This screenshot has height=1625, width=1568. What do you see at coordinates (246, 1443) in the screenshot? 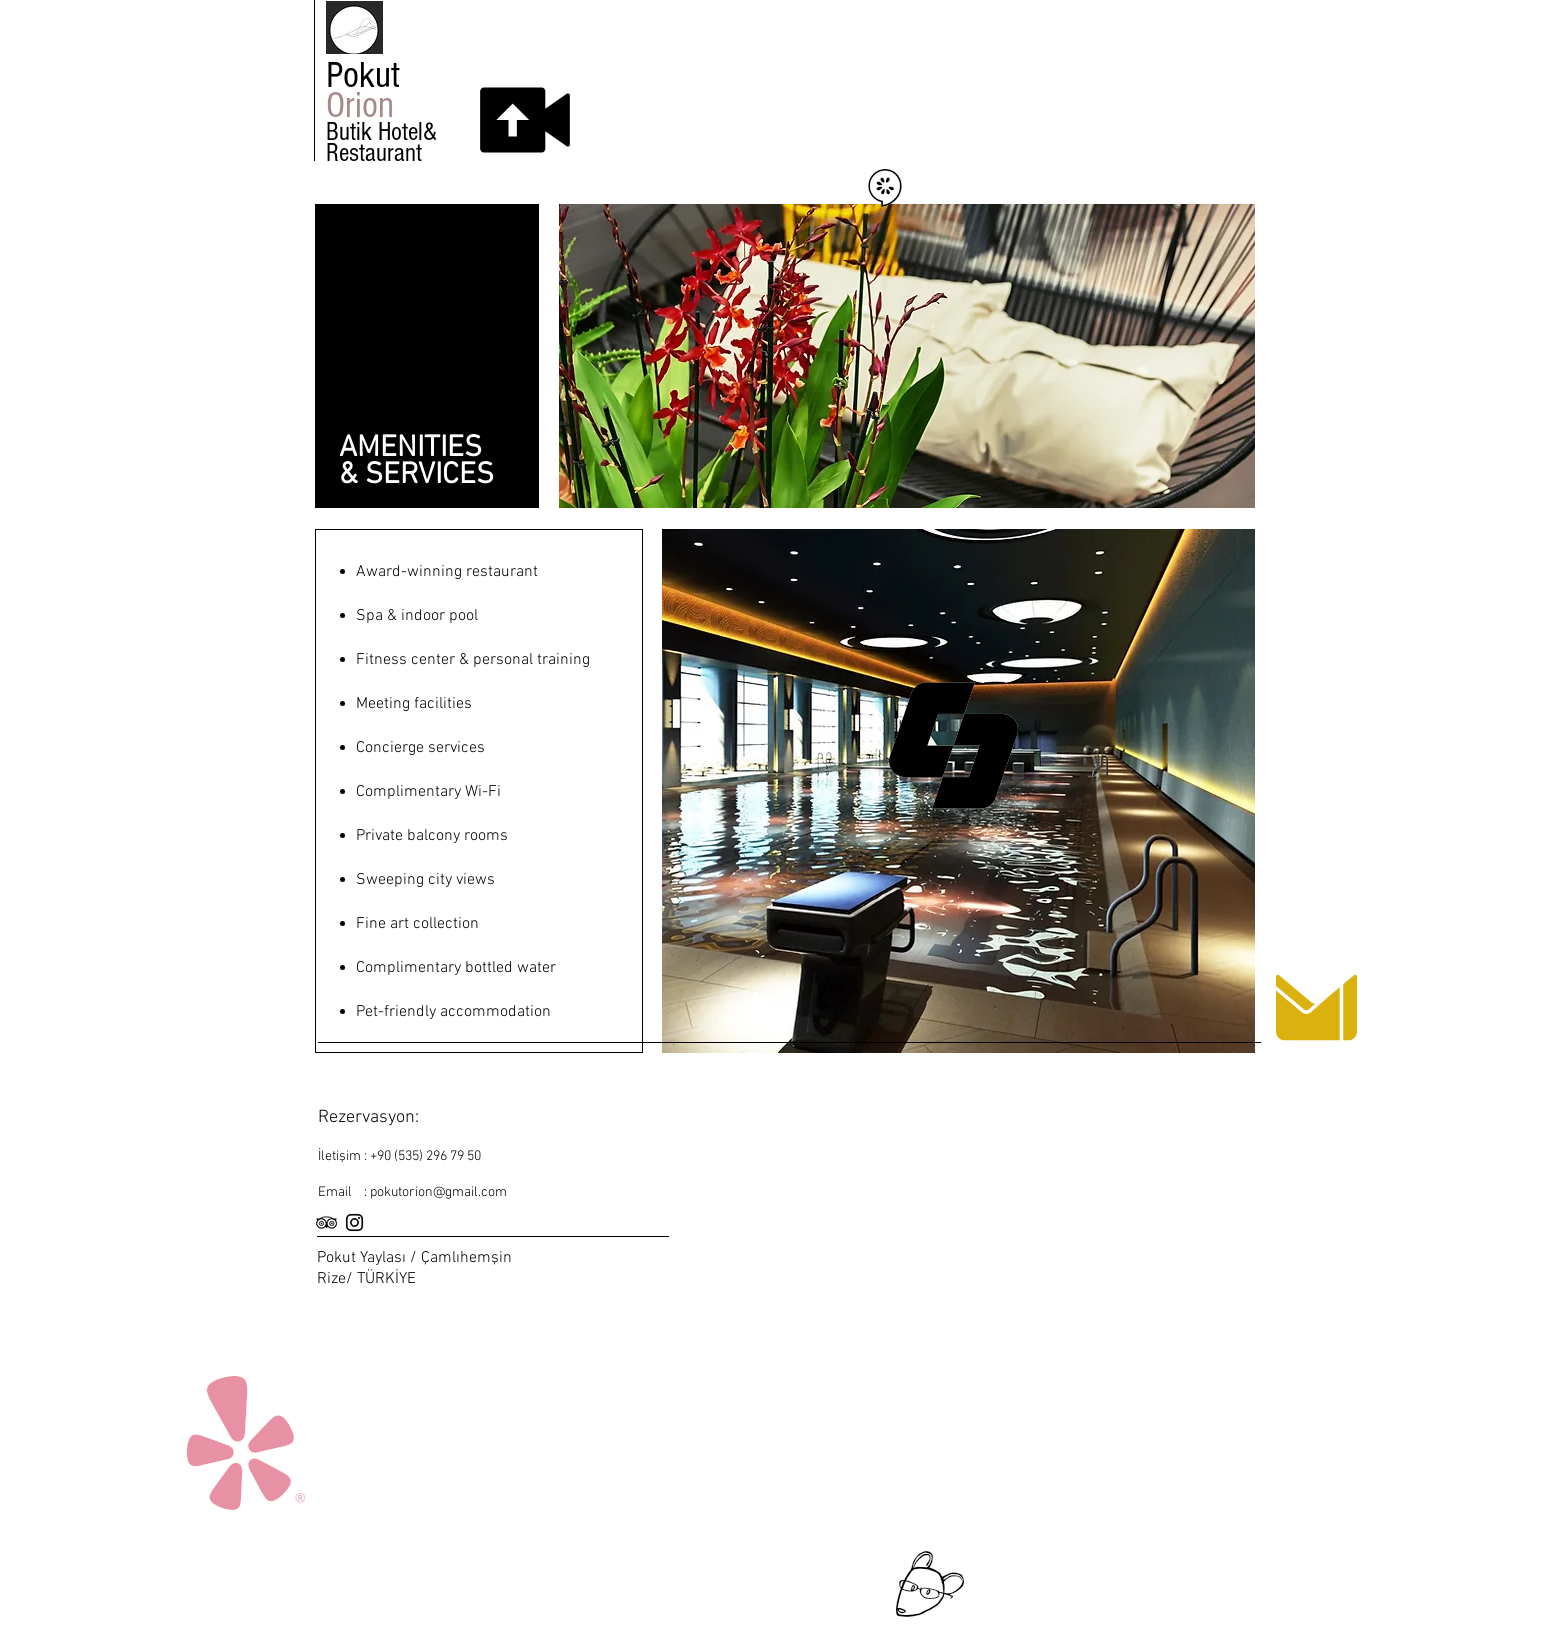
I see `open the Yelp app` at bounding box center [246, 1443].